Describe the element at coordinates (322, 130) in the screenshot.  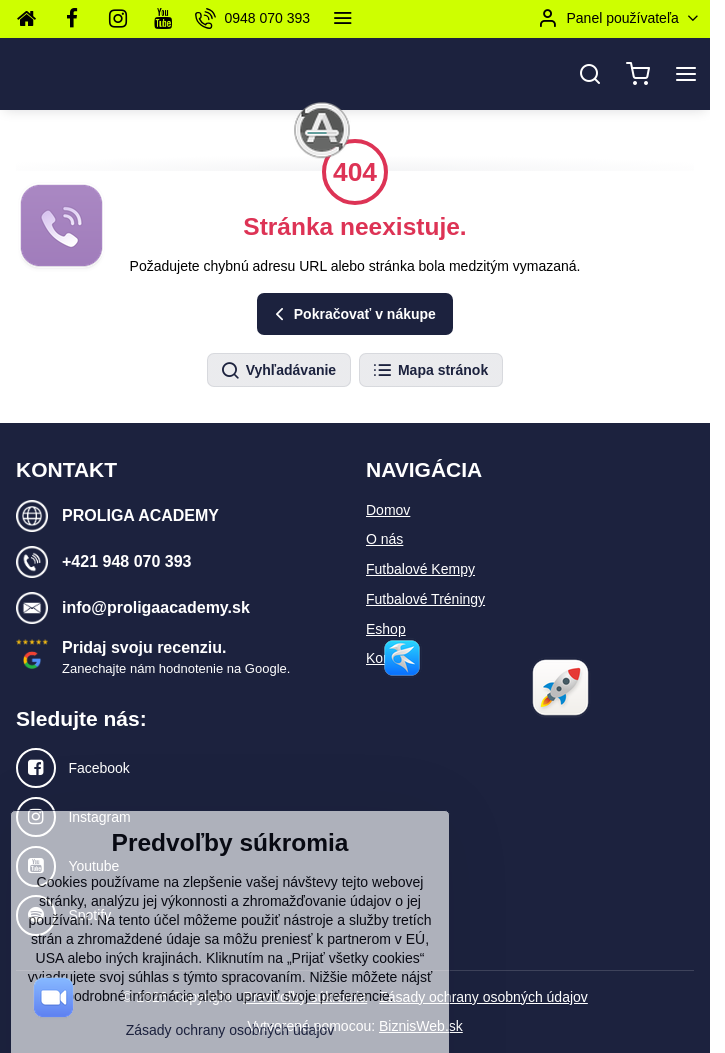
I see `open the software update manager` at that location.